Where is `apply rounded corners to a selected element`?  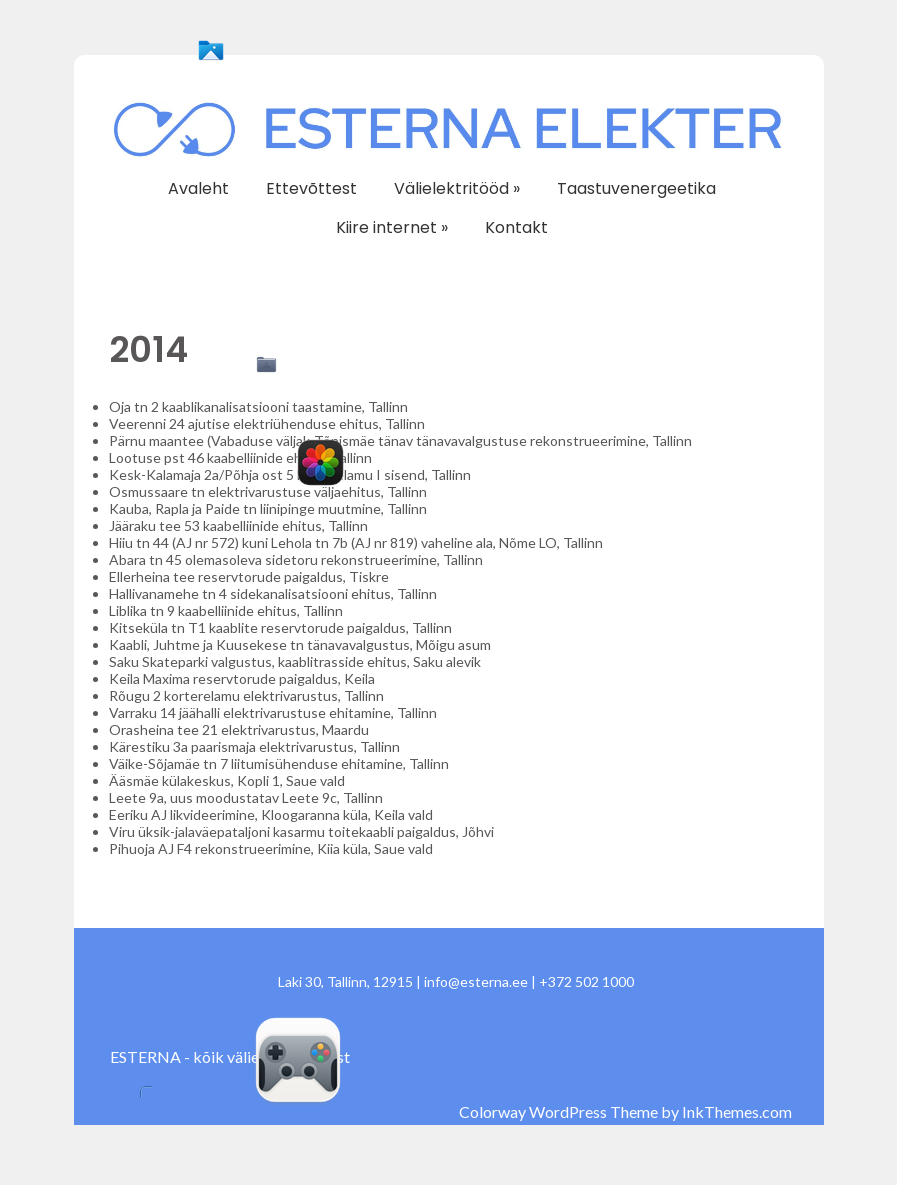
apply rounded corners to a selected element is located at coordinates (146, 1092).